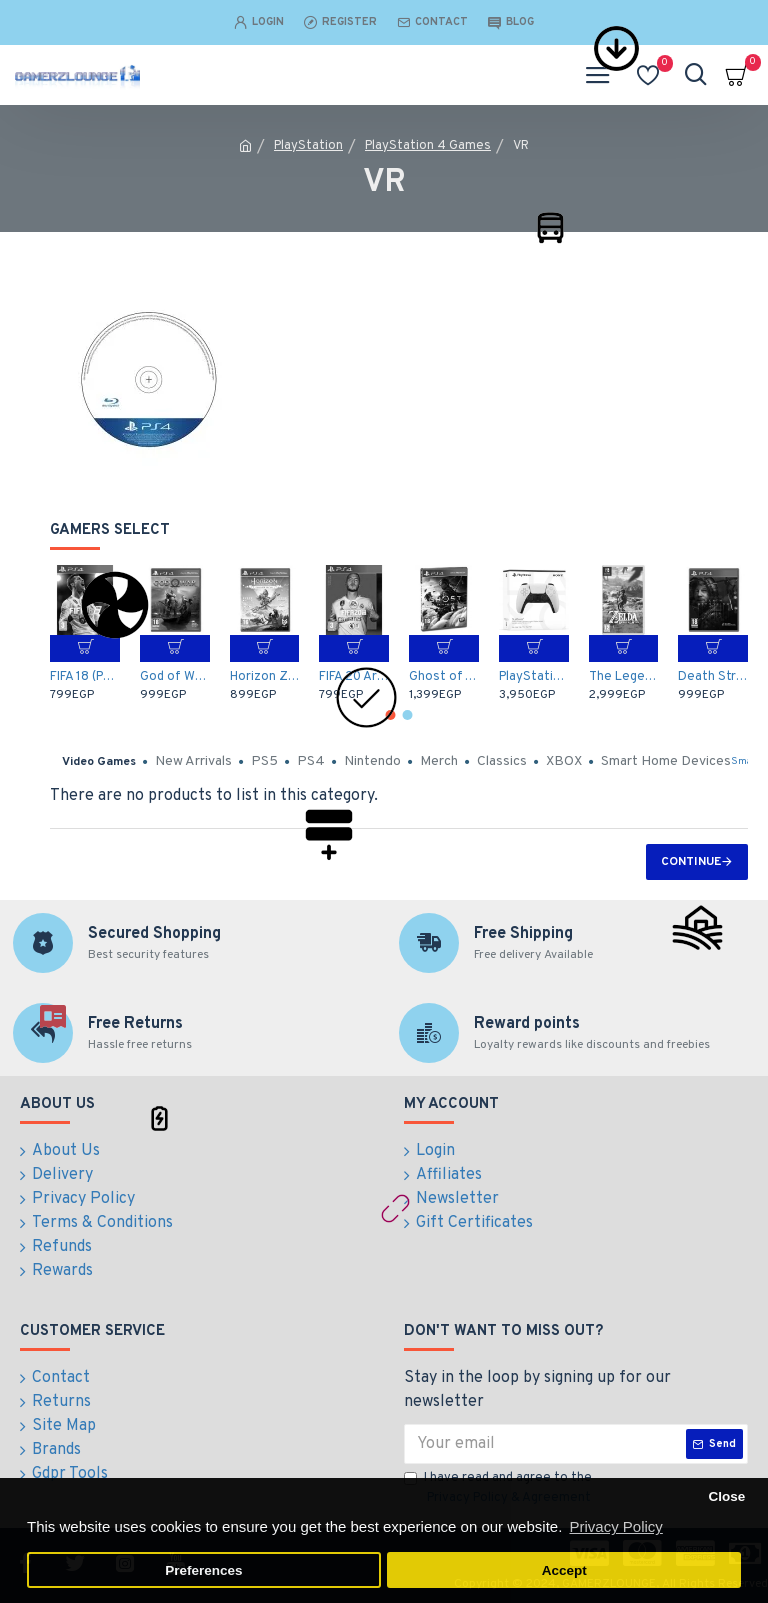 This screenshot has width=768, height=1603. Describe the element at coordinates (395, 1208) in the screenshot. I see `unlink or disconnect a URL` at that location.